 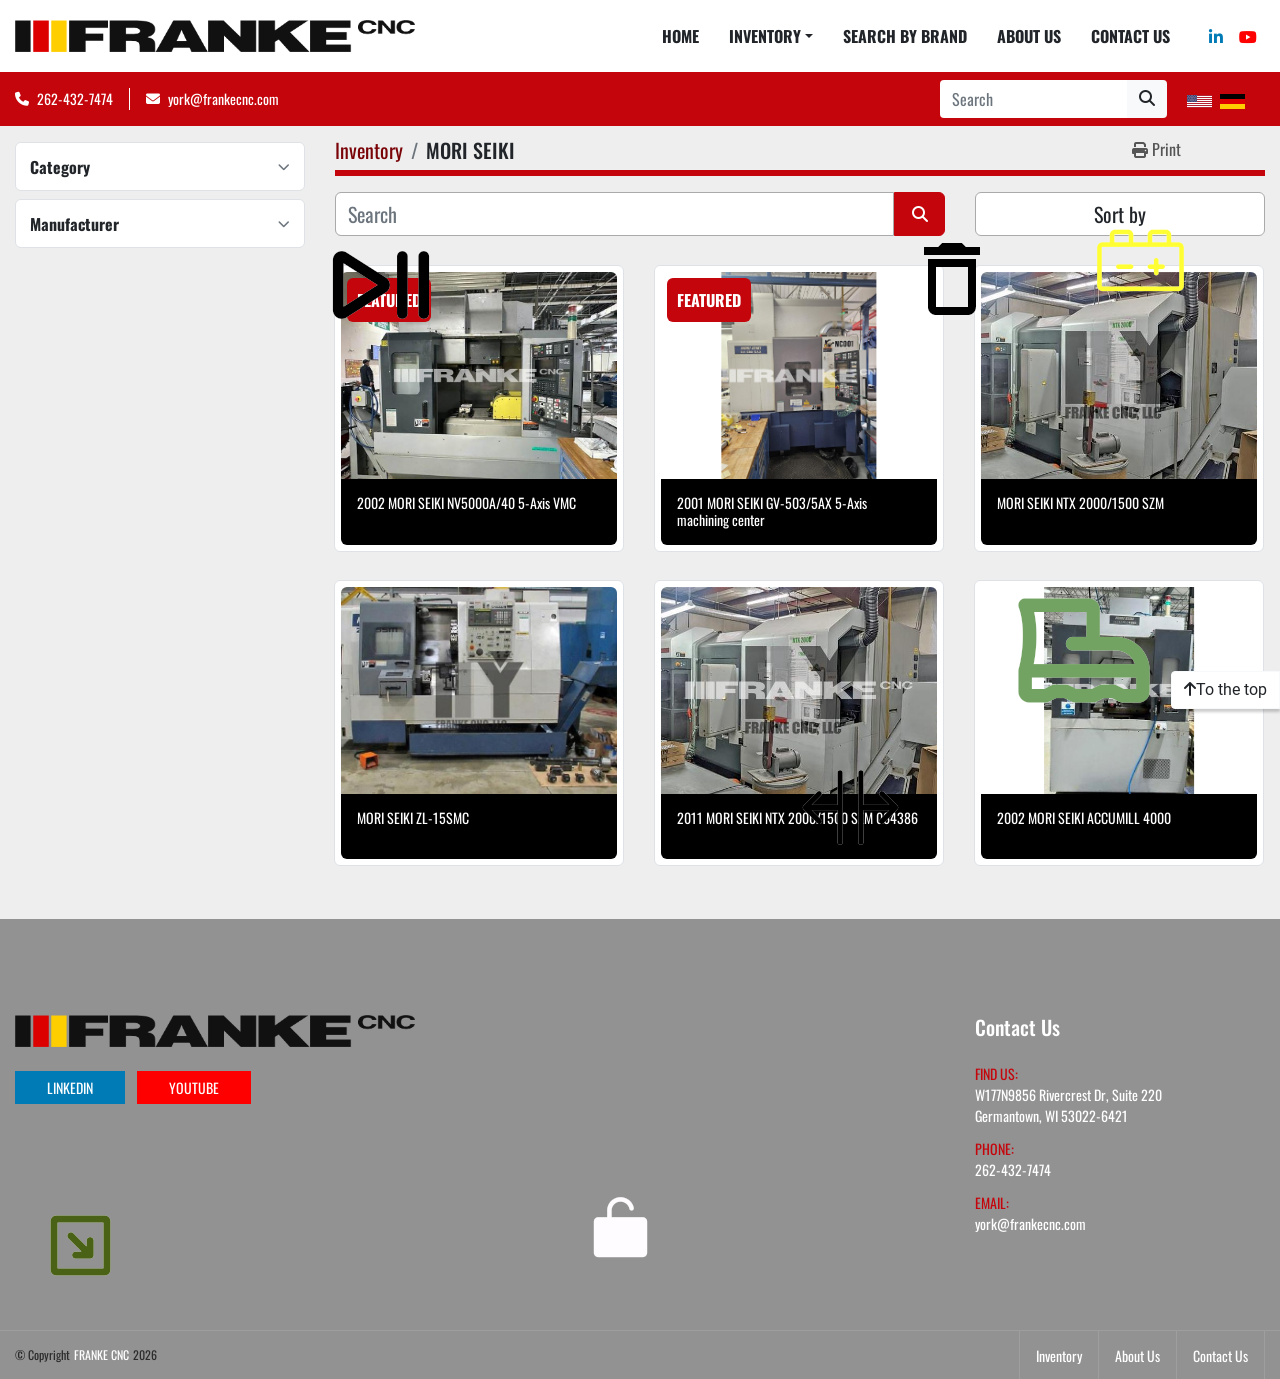 I want to click on split view horizontally, so click(x=850, y=807).